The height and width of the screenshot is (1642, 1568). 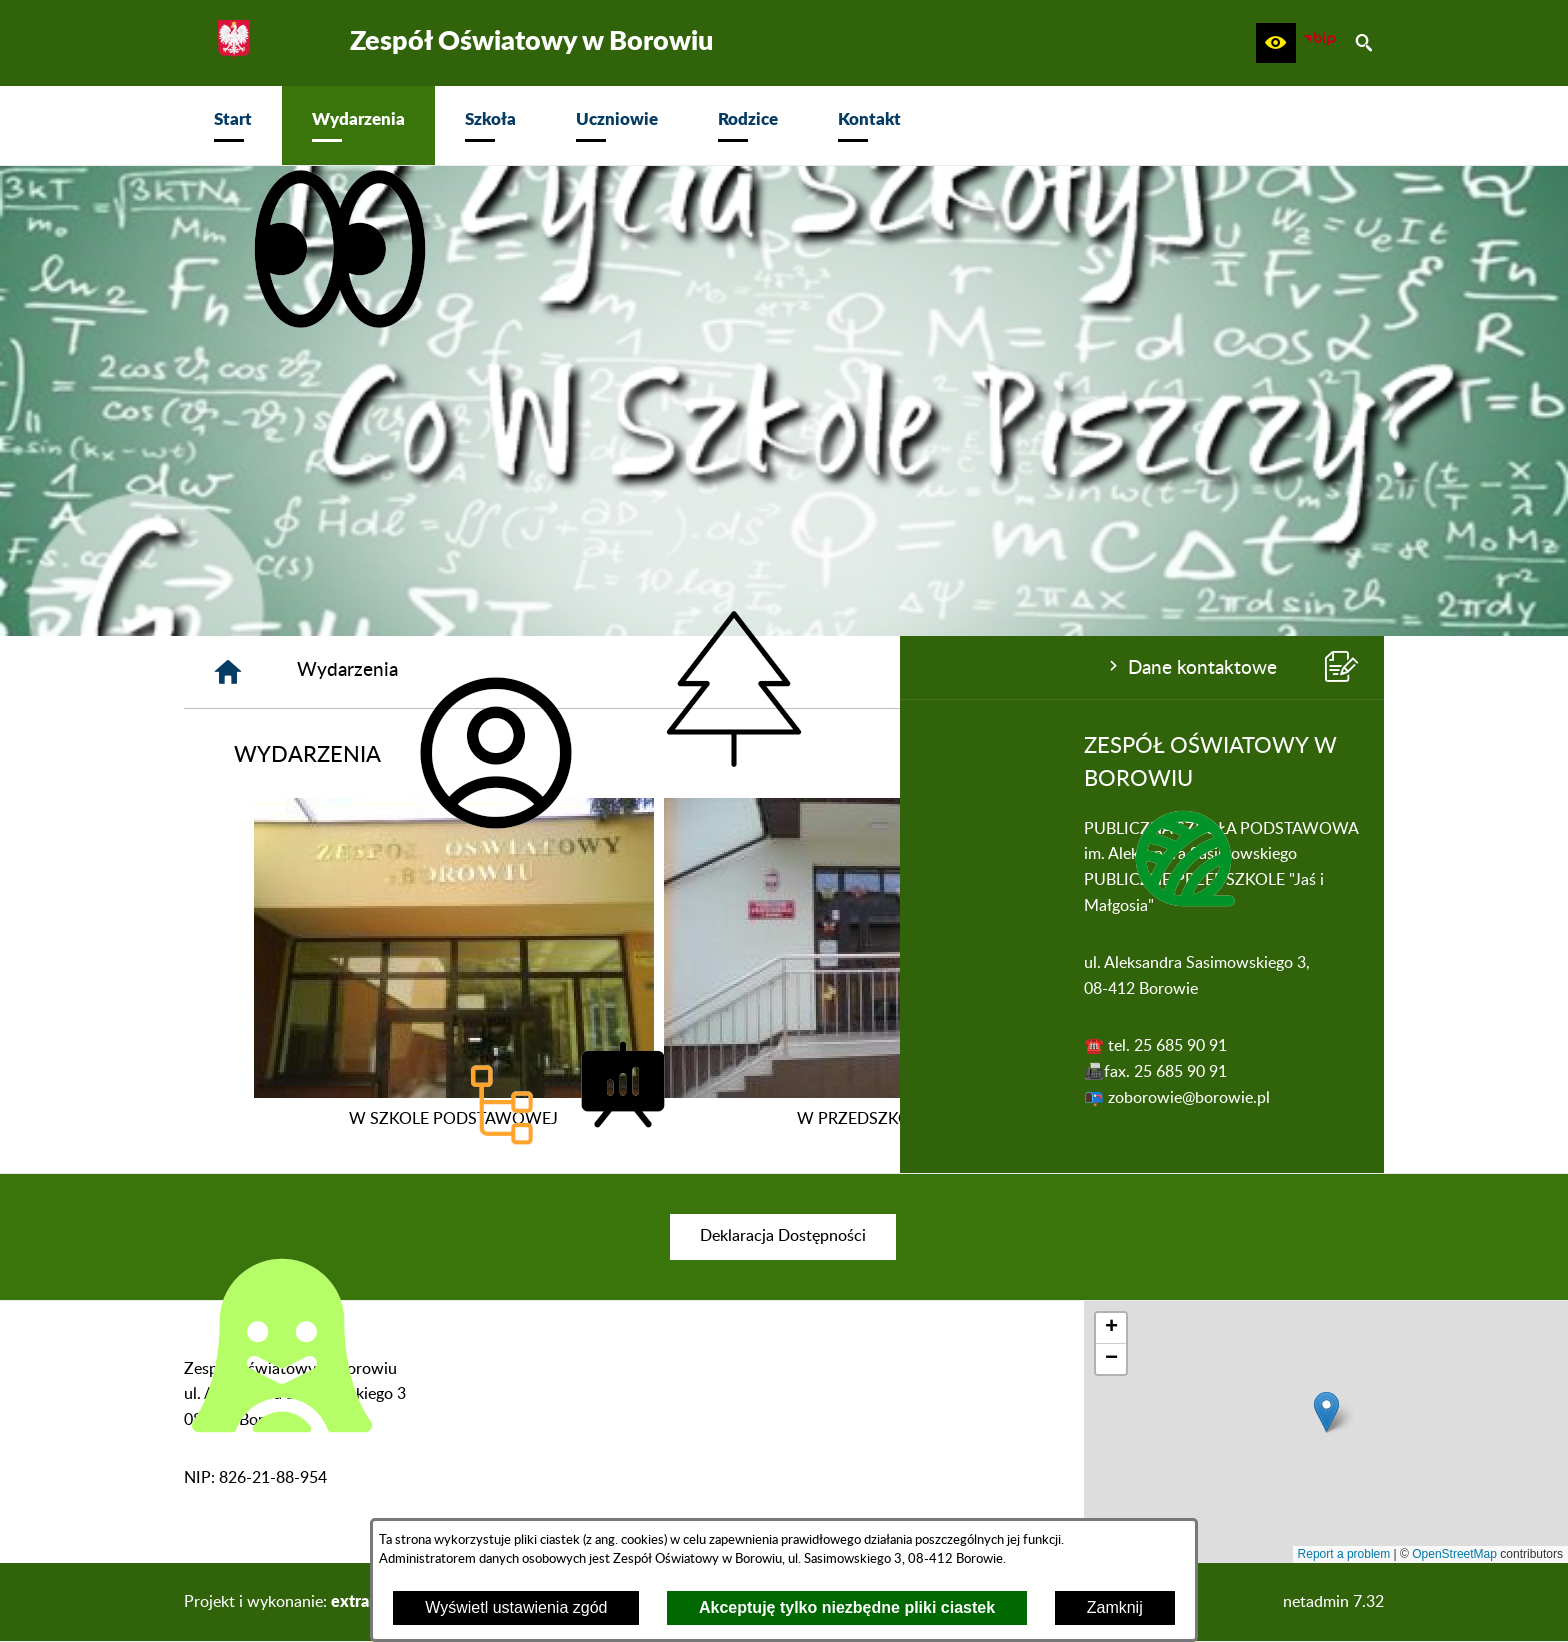 I want to click on access knitting or crochet patterns, so click(x=1183, y=858).